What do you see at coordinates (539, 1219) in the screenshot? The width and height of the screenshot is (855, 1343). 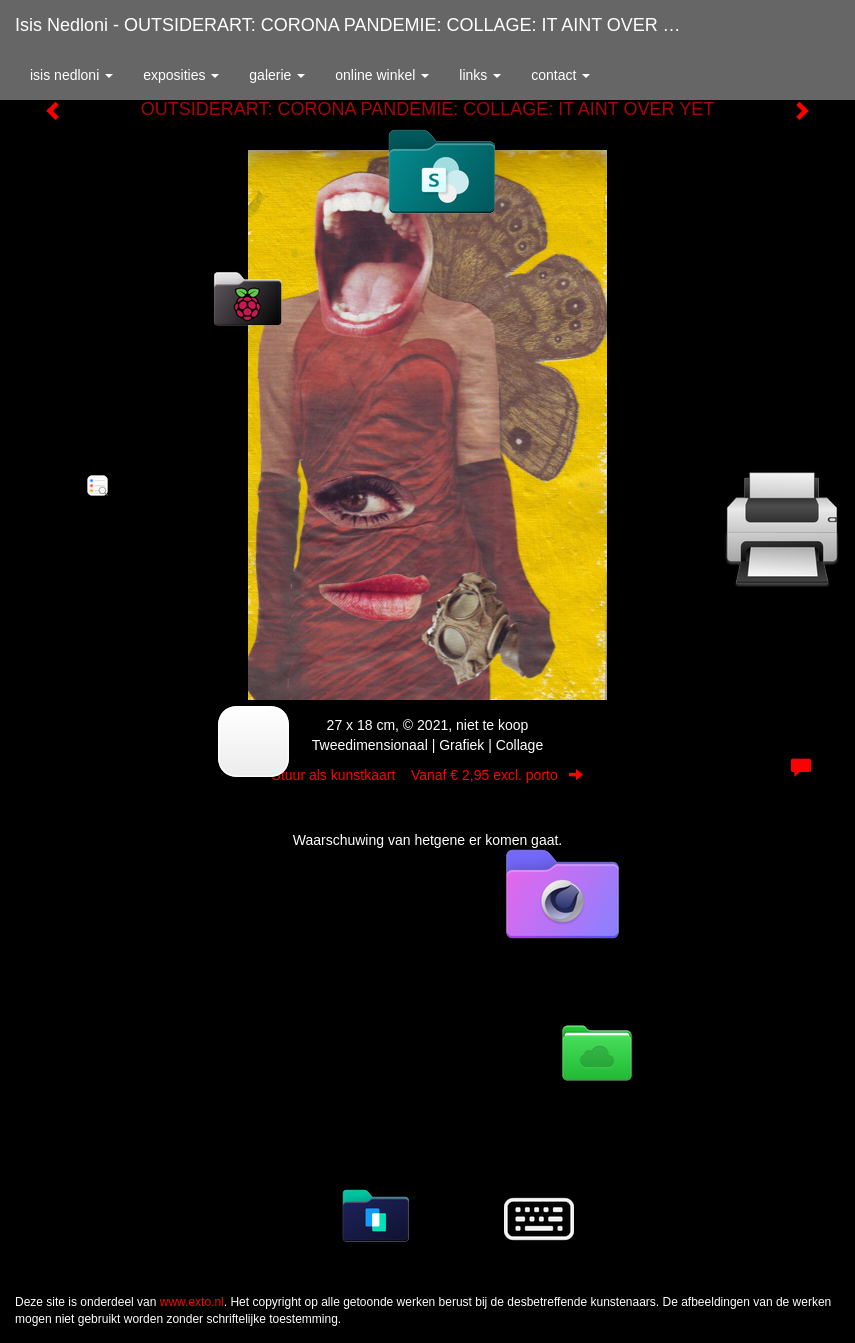 I see `virtual keyboard is disabled` at bounding box center [539, 1219].